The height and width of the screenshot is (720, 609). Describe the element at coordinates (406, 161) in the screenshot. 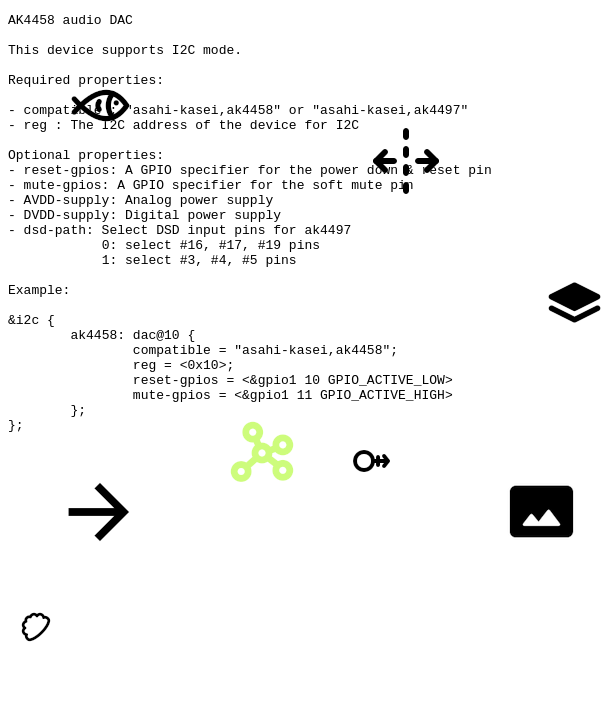

I see `expand content horizontally` at that location.